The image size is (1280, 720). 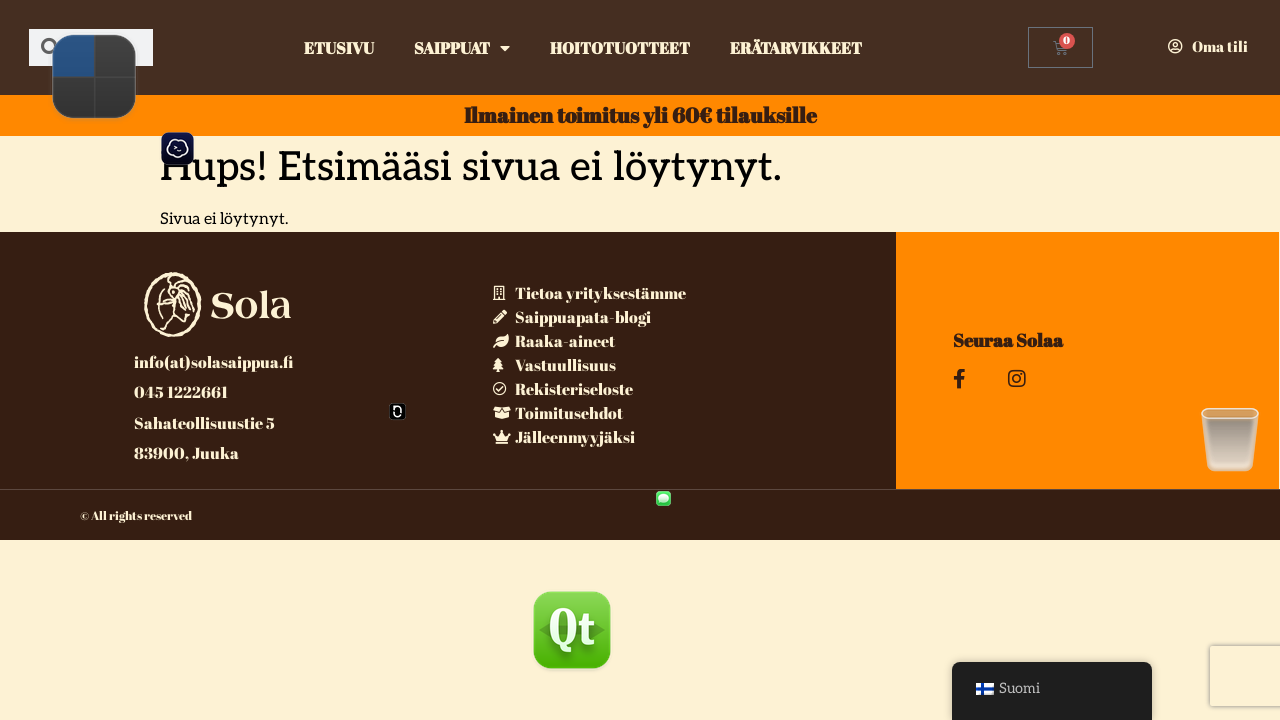 I want to click on open termius ssh client, so click(x=177, y=148).